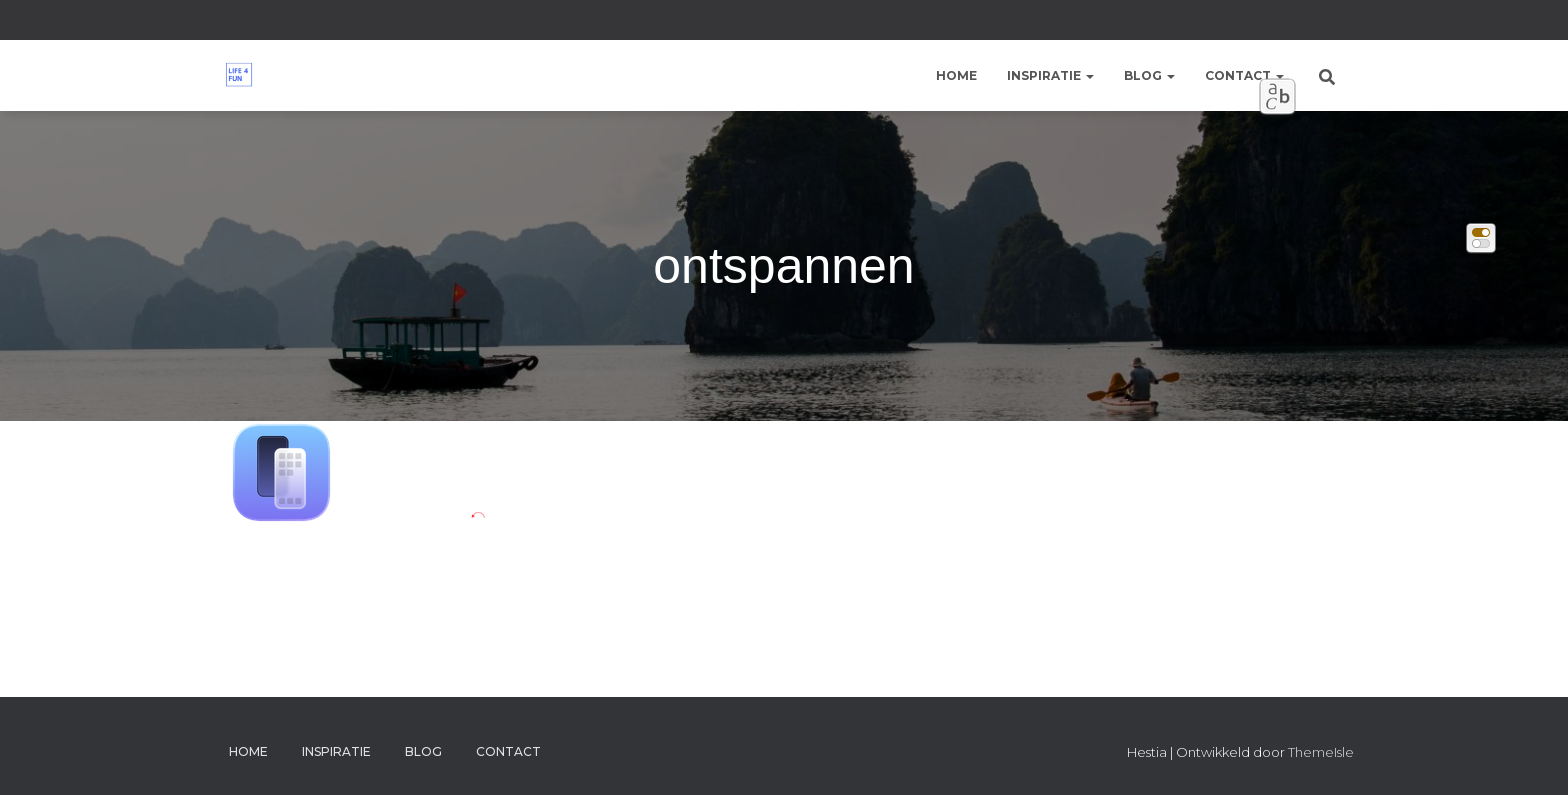 Image resolution: width=1568 pixels, height=795 pixels. Describe the element at coordinates (1277, 96) in the screenshot. I see `open the font viewer application` at that location.